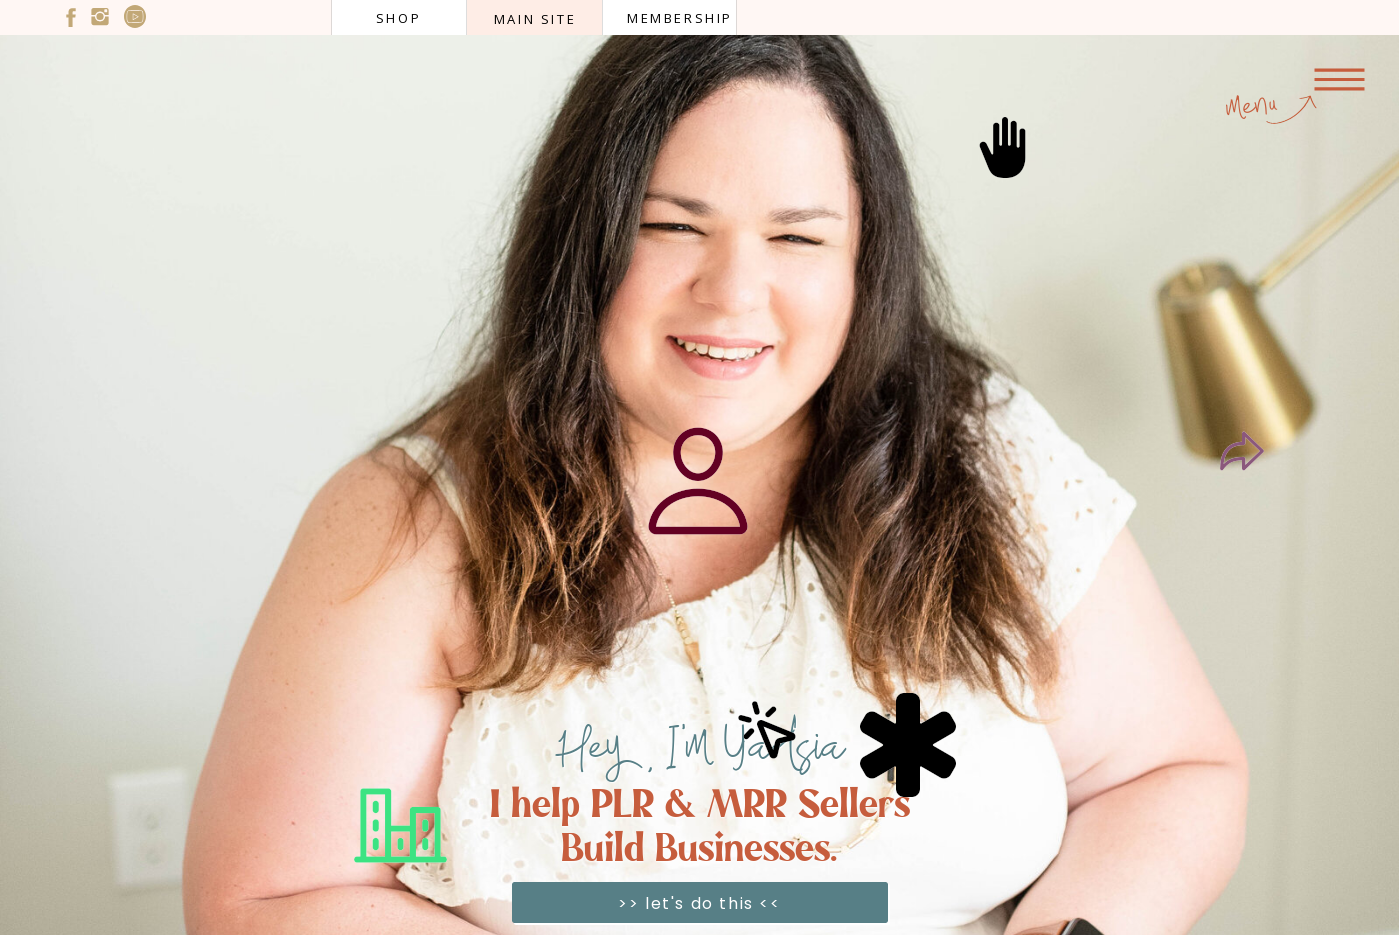  Describe the element at coordinates (400, 825) in the screenshot. I see `view city or urban locations` at that location.